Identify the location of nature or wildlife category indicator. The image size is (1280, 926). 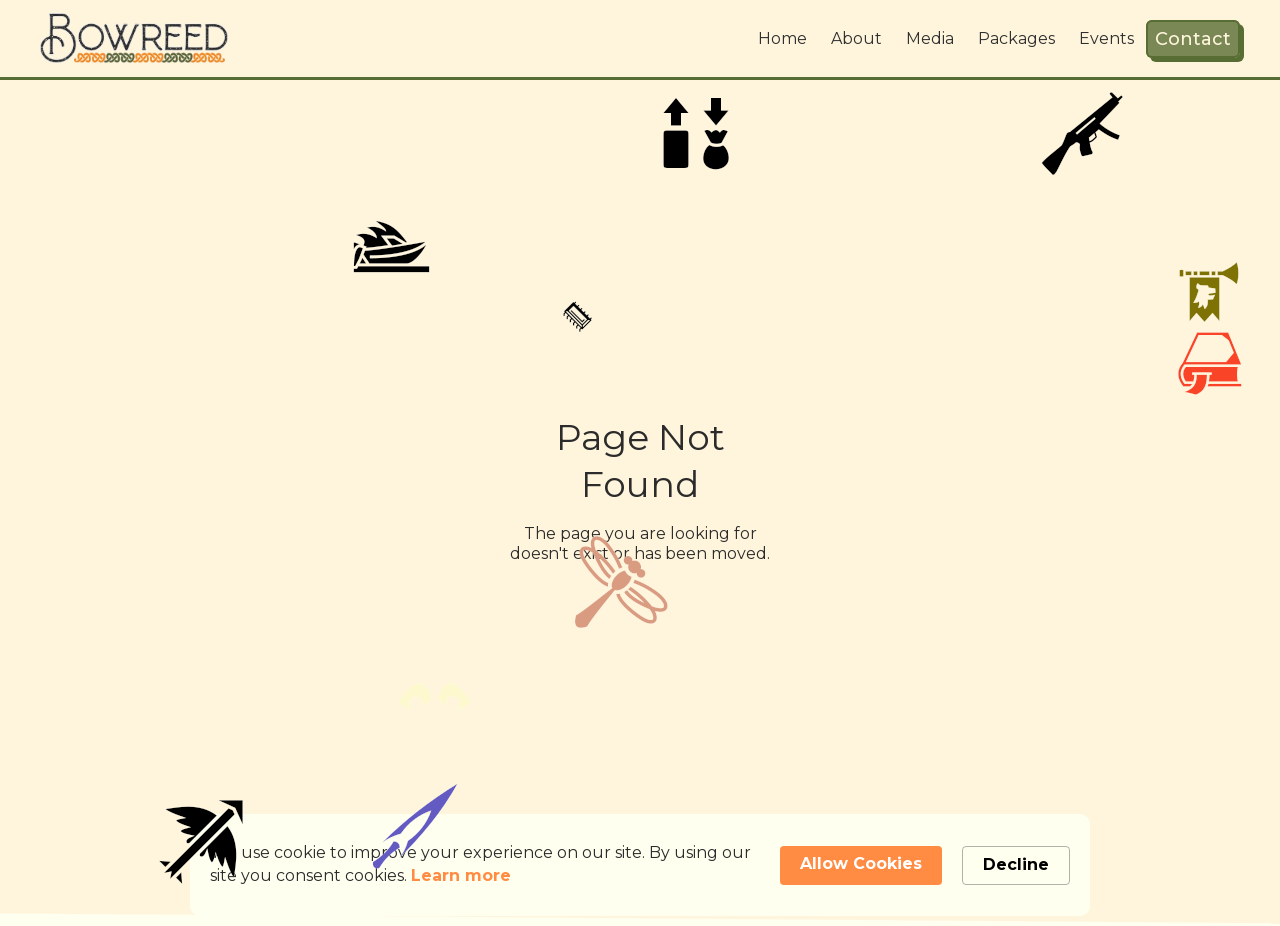
(621, 582).